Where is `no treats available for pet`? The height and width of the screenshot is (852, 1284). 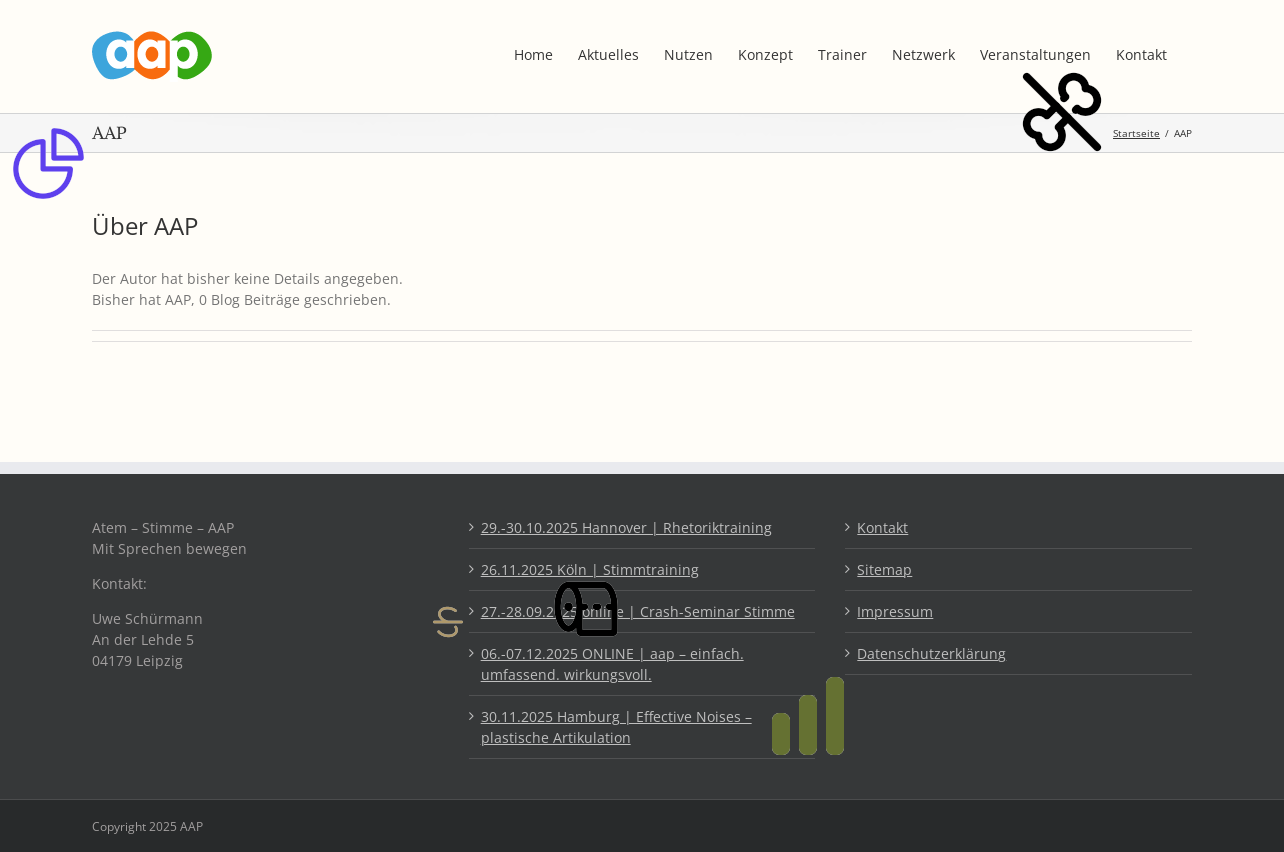 no treats available for pet is located at coordinates (1062, 112).